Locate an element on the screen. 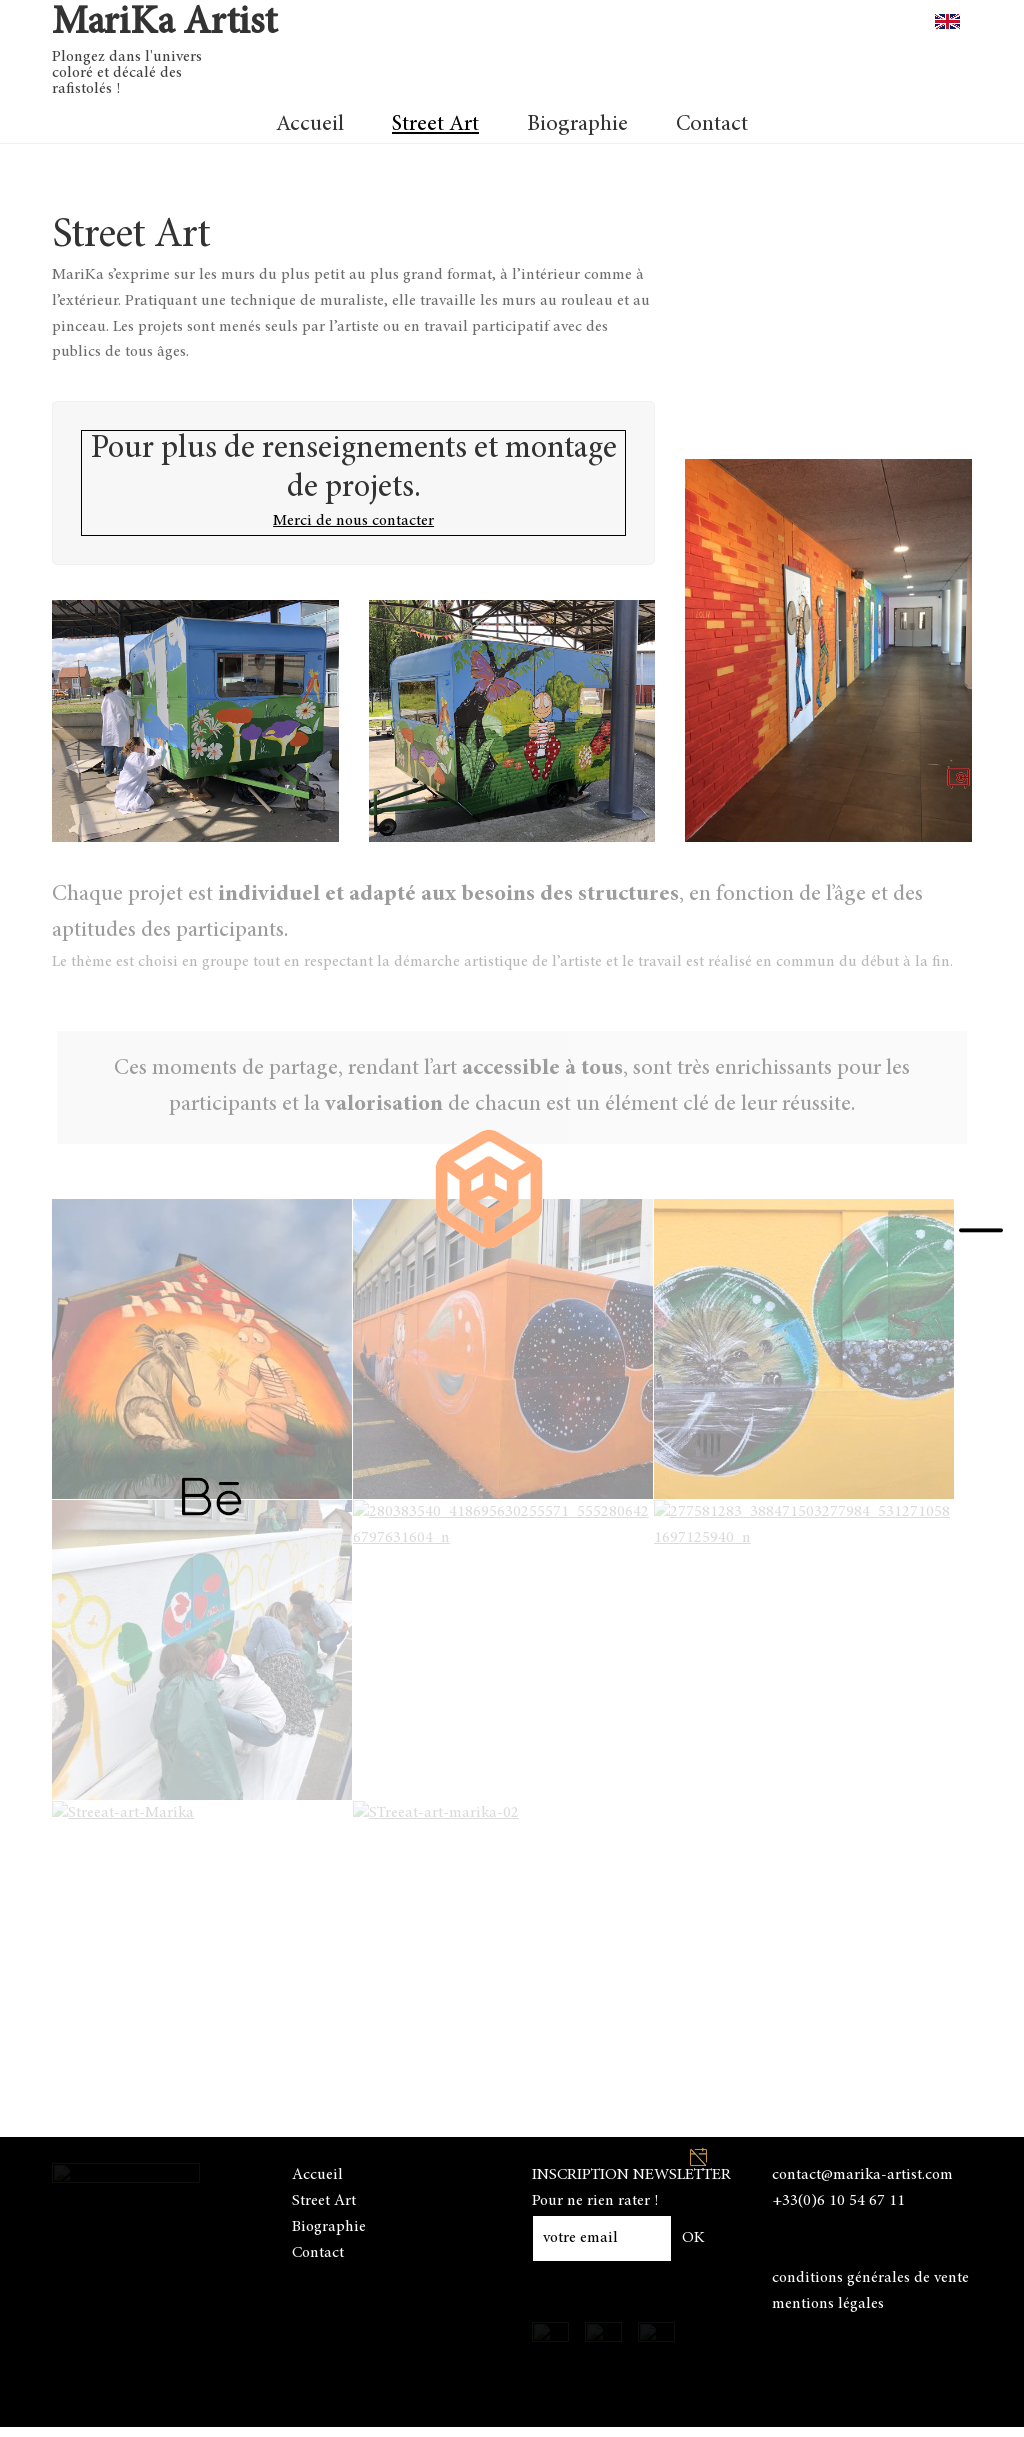 This screenshot has width=1024, height=2437. visit behance portfolio is located at coordinates (209, 1496).